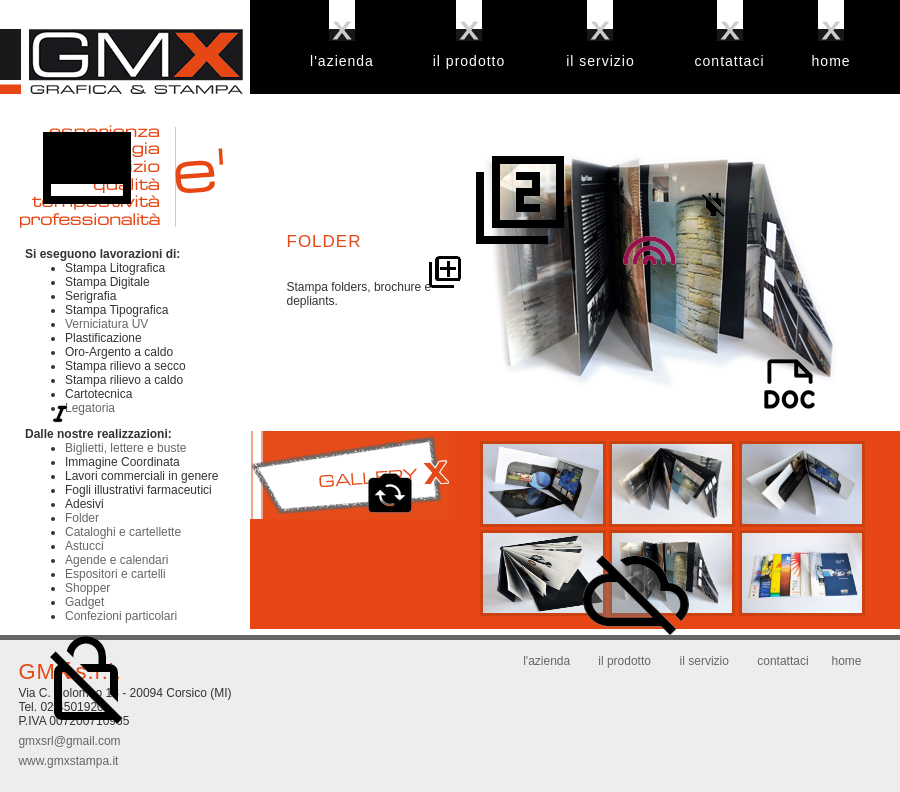 This screenshot has height=792, width=900. Describe the element at coordinates (60, 415) in the screenshot. I see `apply italic formatting to selected text` at that location.